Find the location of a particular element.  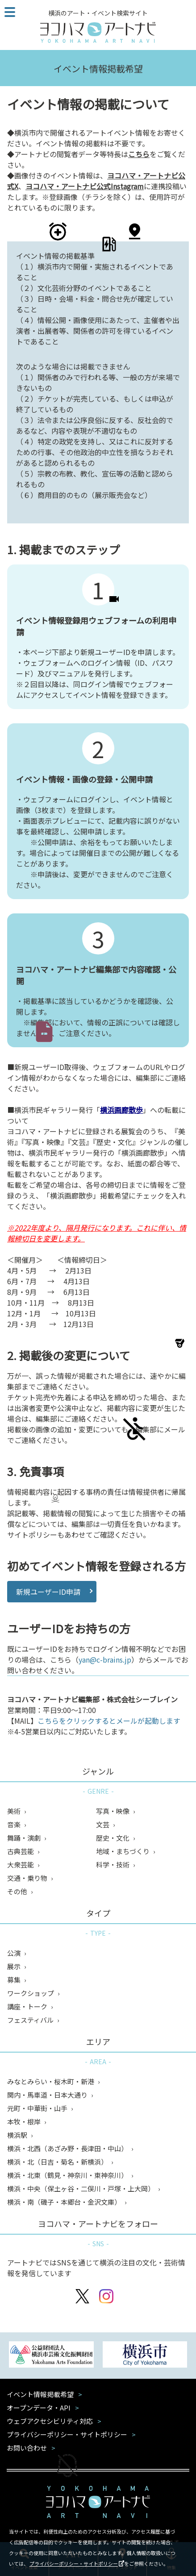

find nearby electric vehicle charging stations is located at coordinates (109, 244).